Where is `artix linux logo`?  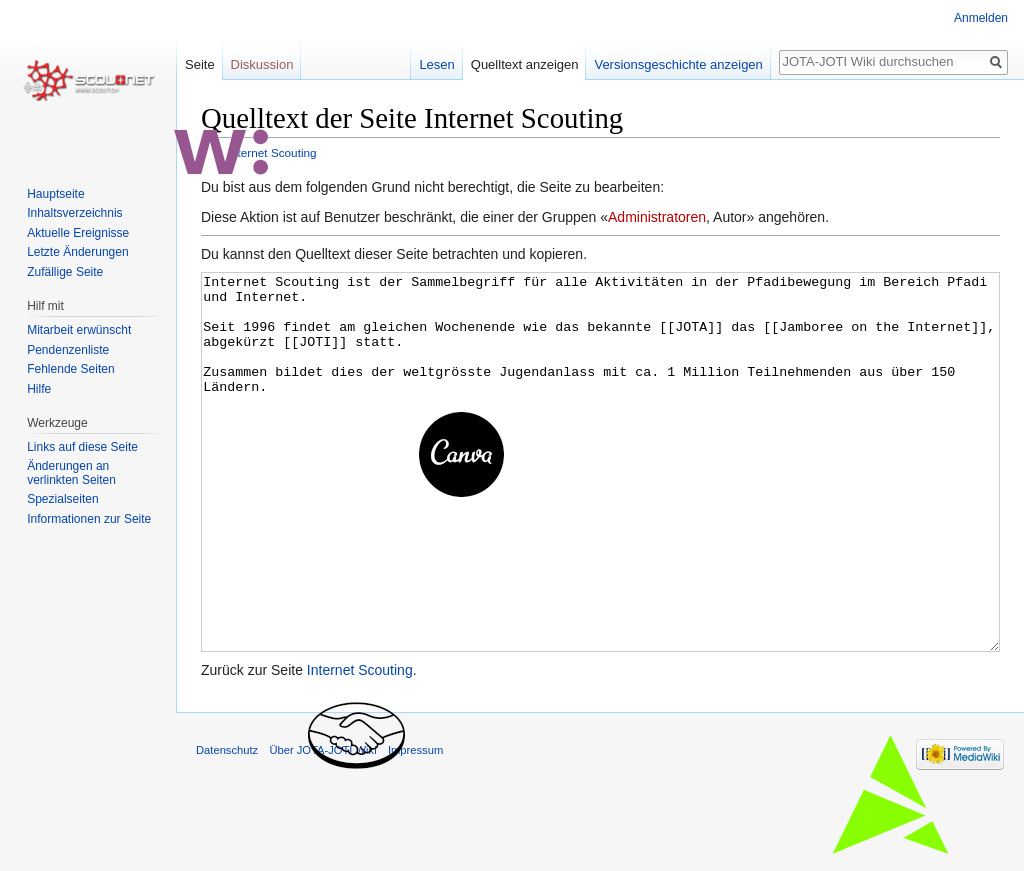
artix linux logo is located at coordinates (890, 794).